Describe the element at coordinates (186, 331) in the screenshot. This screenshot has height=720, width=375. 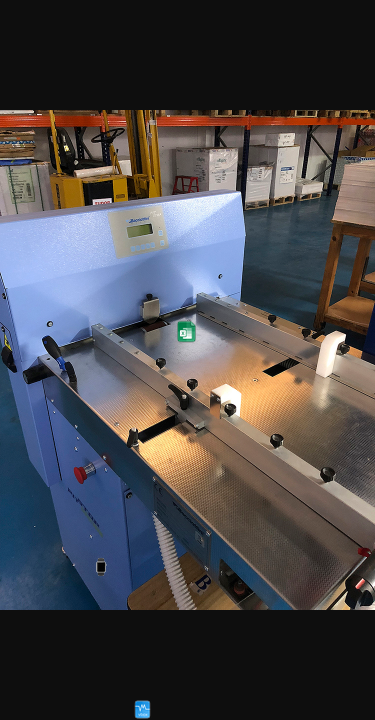
I see `indicates a microsoft excel spreadsheet file` at that location.